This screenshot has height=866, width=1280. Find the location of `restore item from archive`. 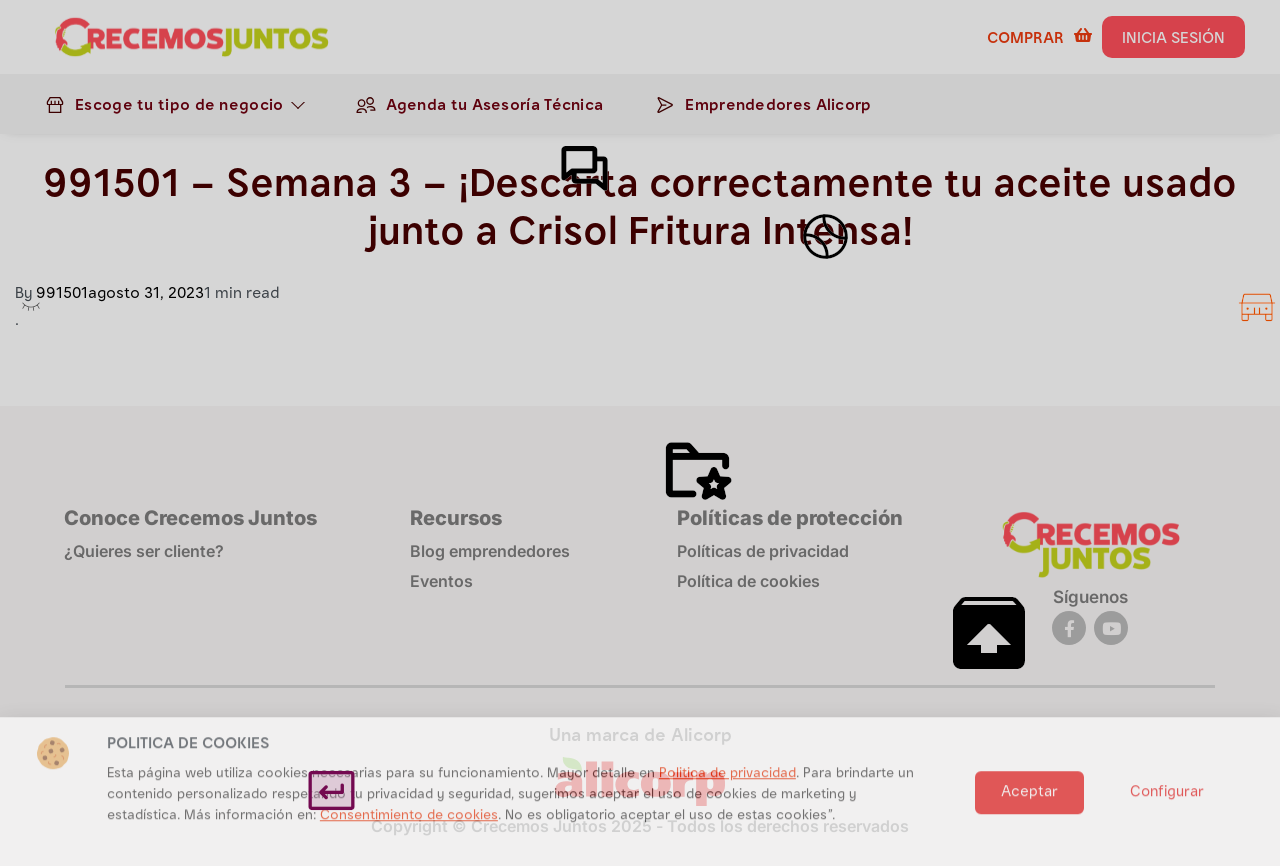

restore item from archive is located at coordinates (989, 633).